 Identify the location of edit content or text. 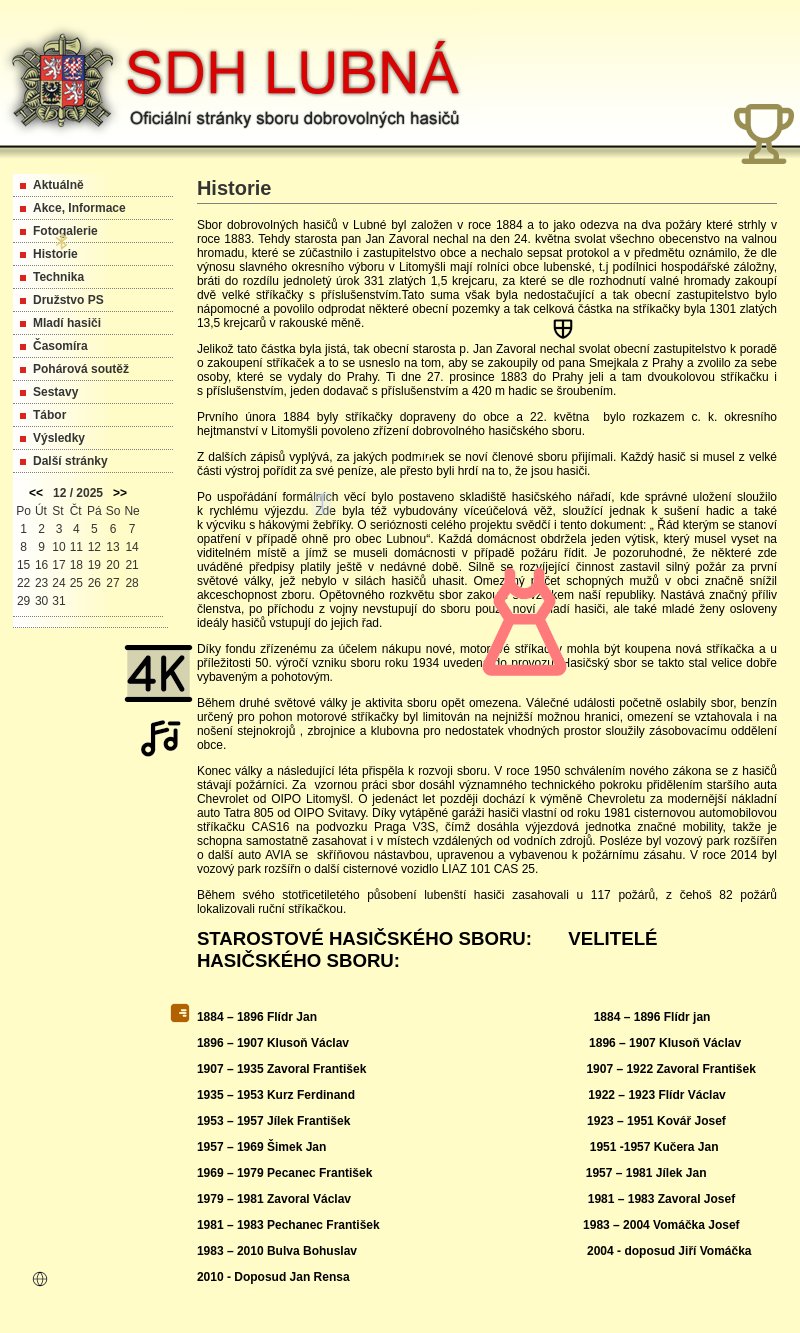
(425, 456).